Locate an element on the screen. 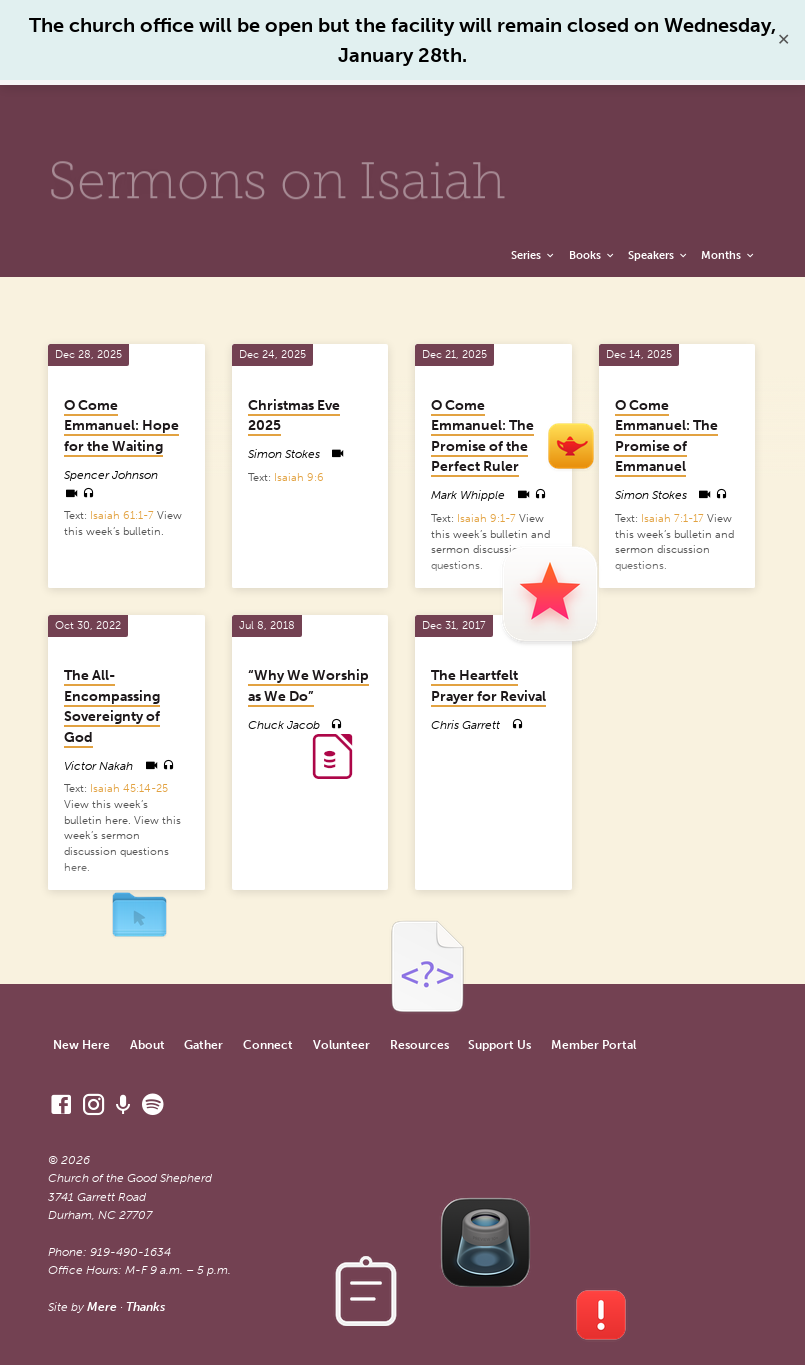 The height and width of the screenshot is (1365, 805). open Preview app to view images and PDFs is located at coordinates (485, 1242).